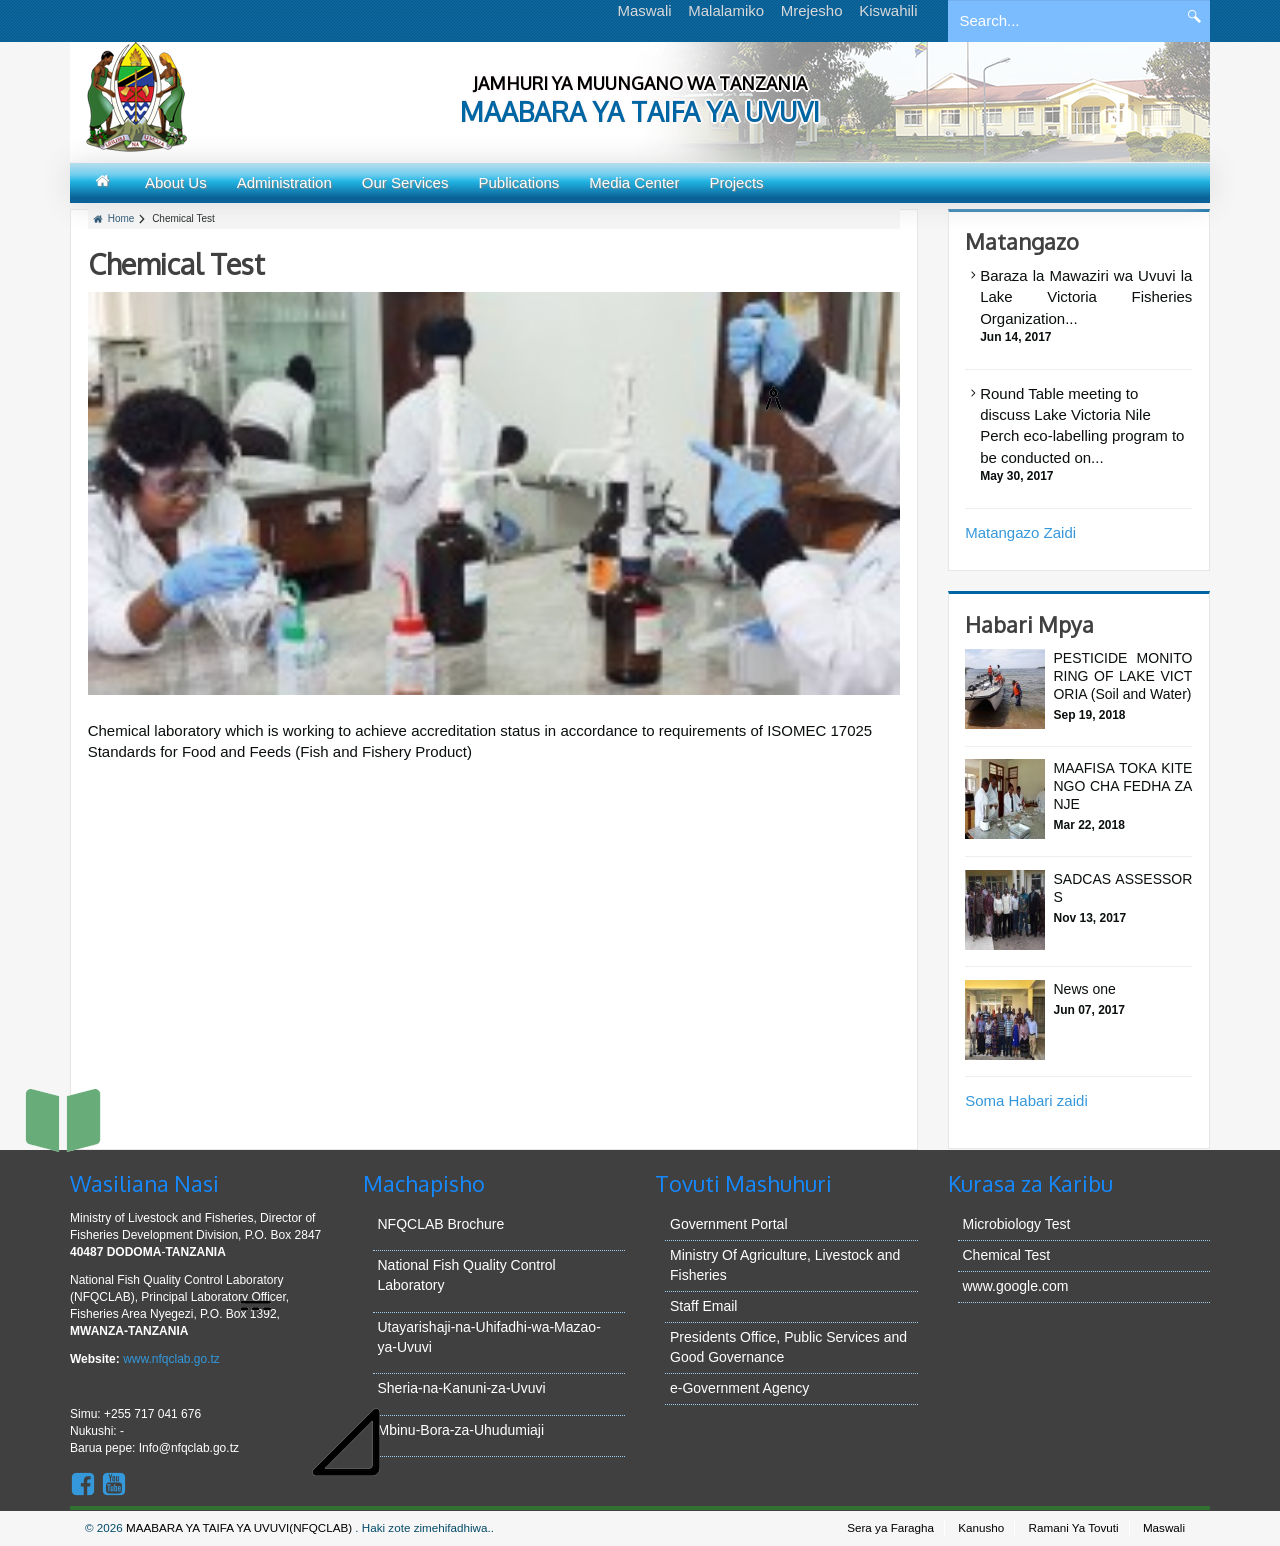 The image size is (1280, 1546). What do you see at coordinates (256, 1305) in the screenshot?
I see `power input or DC power connection port` at bounding box center [256, 1305].